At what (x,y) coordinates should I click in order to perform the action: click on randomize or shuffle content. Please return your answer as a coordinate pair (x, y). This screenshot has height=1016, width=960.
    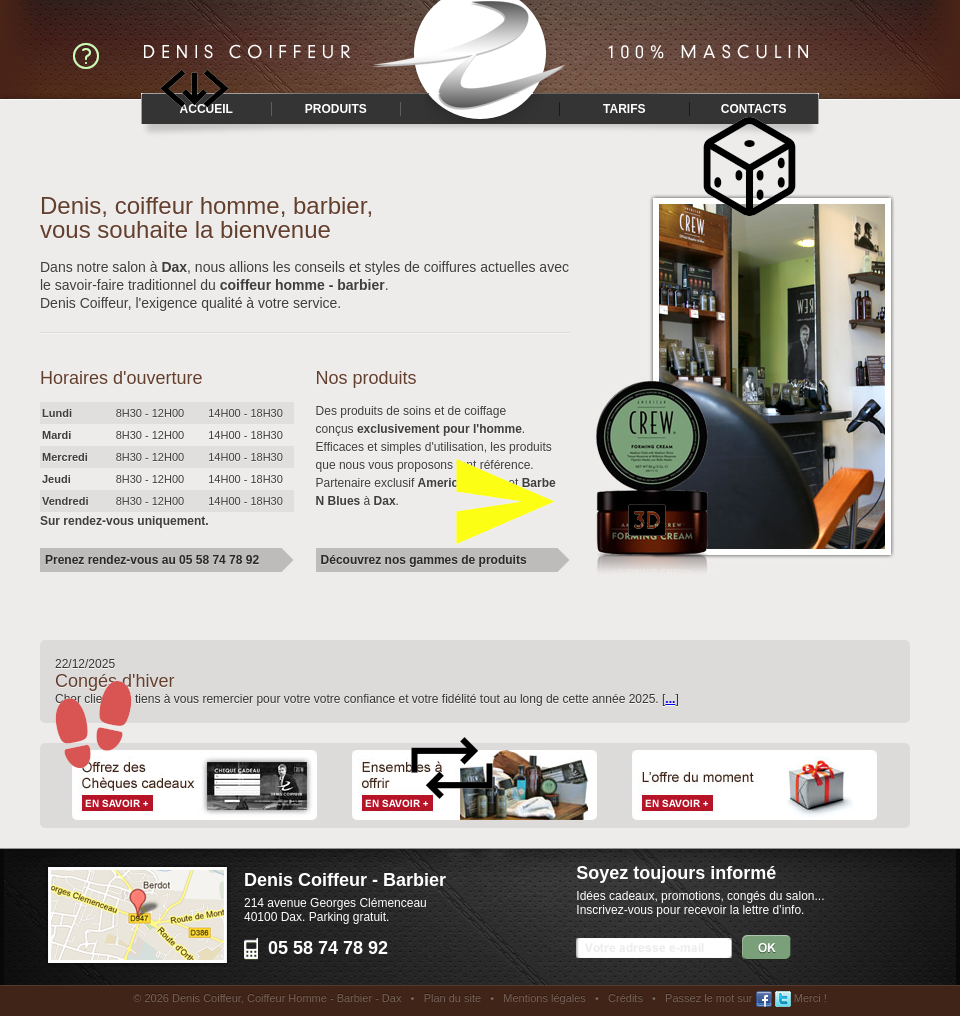
    Looking at the image, I should click on (749, 166).